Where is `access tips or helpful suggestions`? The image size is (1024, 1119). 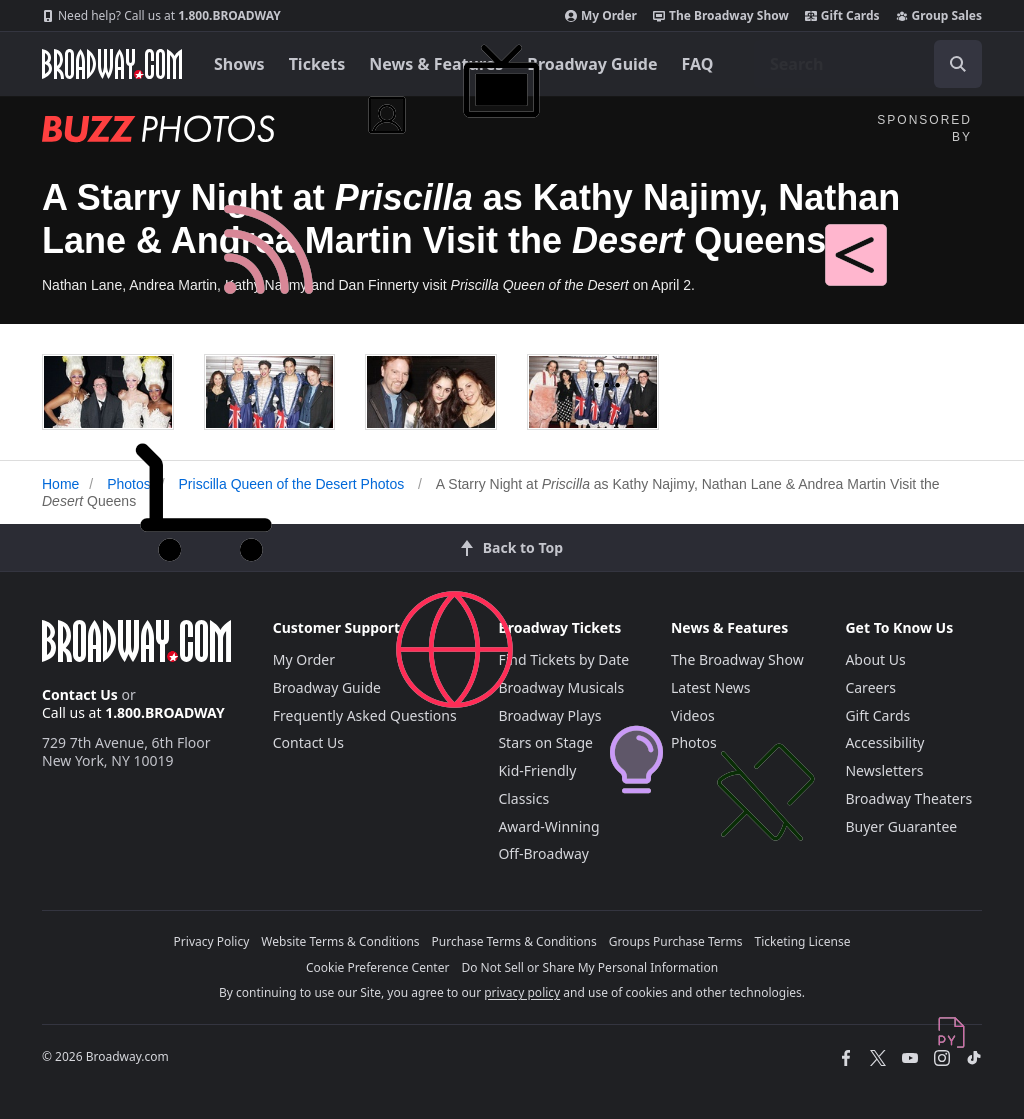 access tips or helpful suggestions is located at coordinates (636, 759).